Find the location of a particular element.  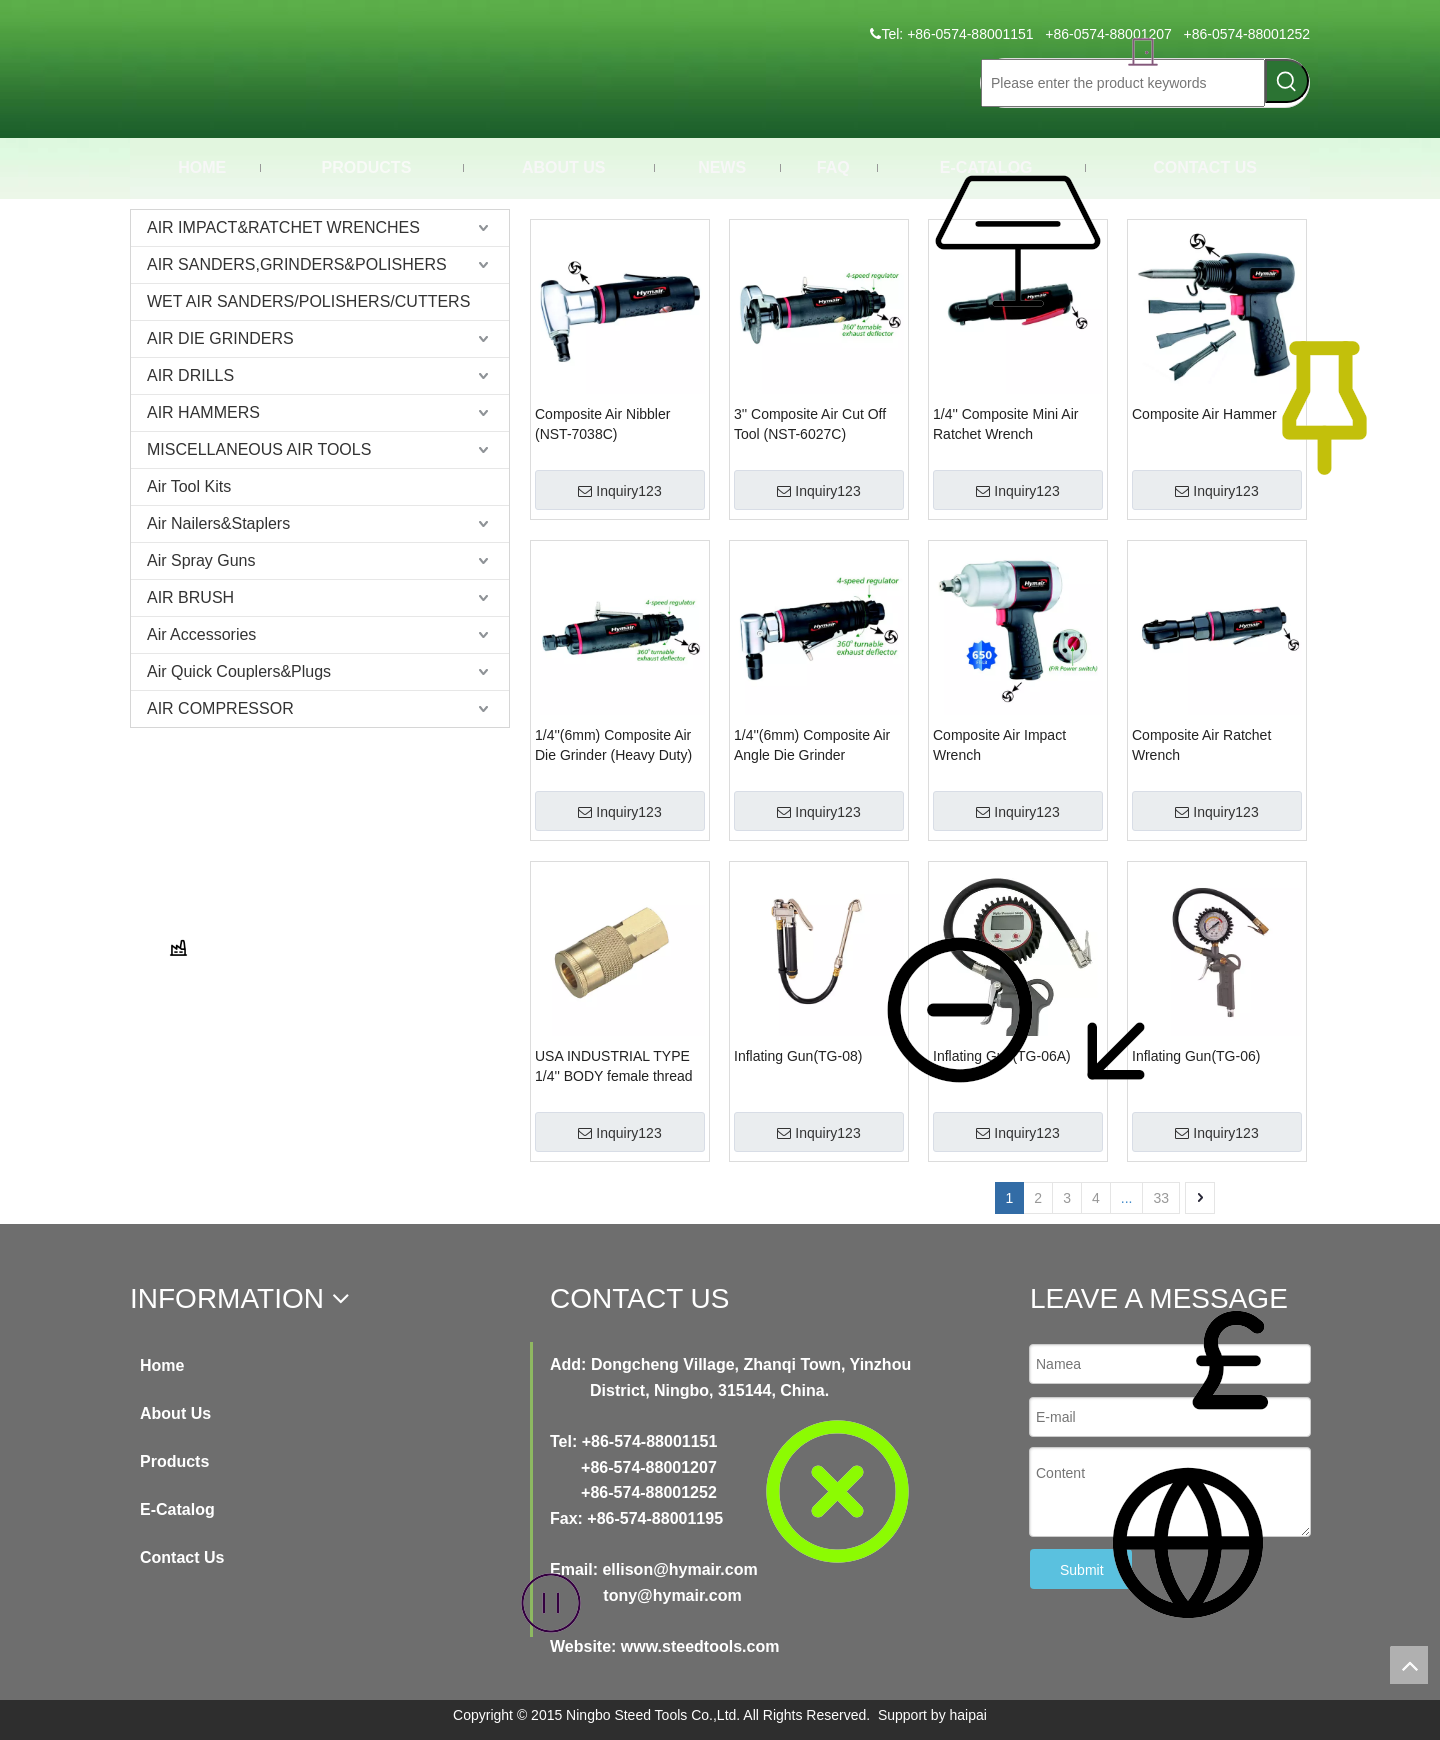

navigate to bottom-left corner is located at coordinates (1116, 1051).